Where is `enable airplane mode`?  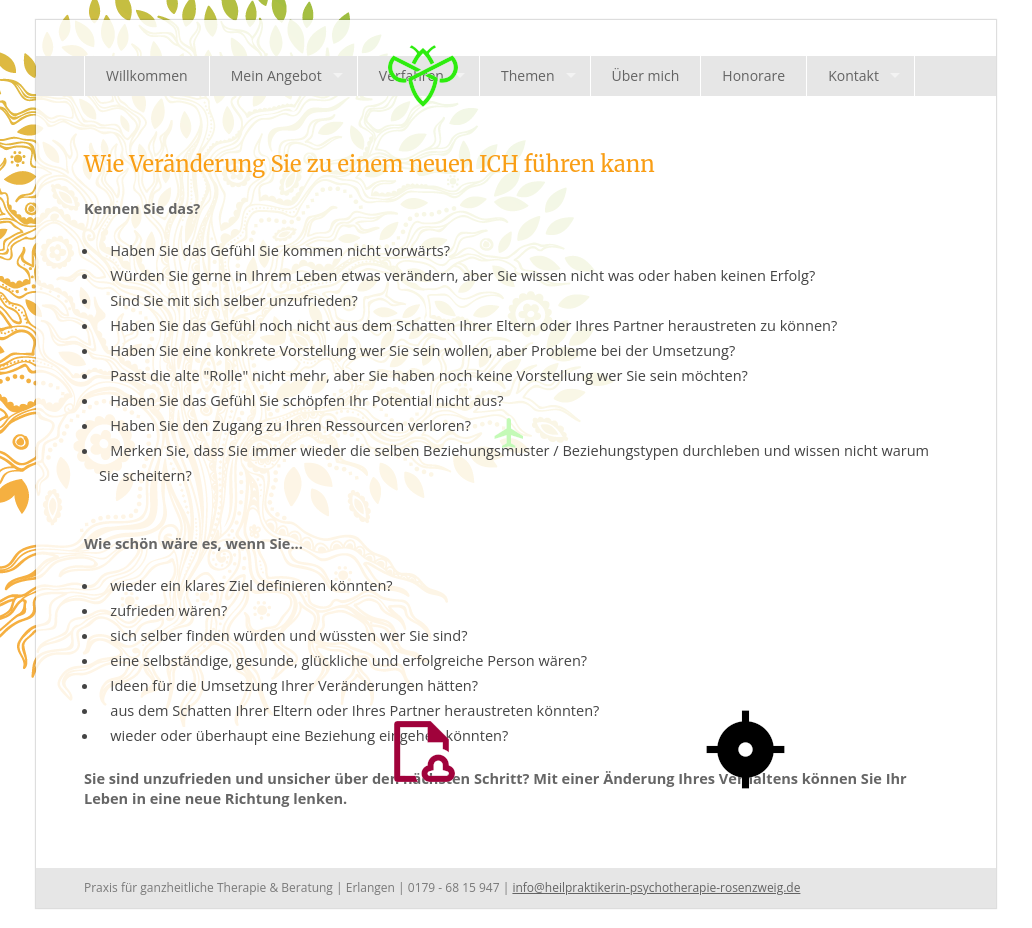
enable airplane mode is located at coordinates (508, 433).